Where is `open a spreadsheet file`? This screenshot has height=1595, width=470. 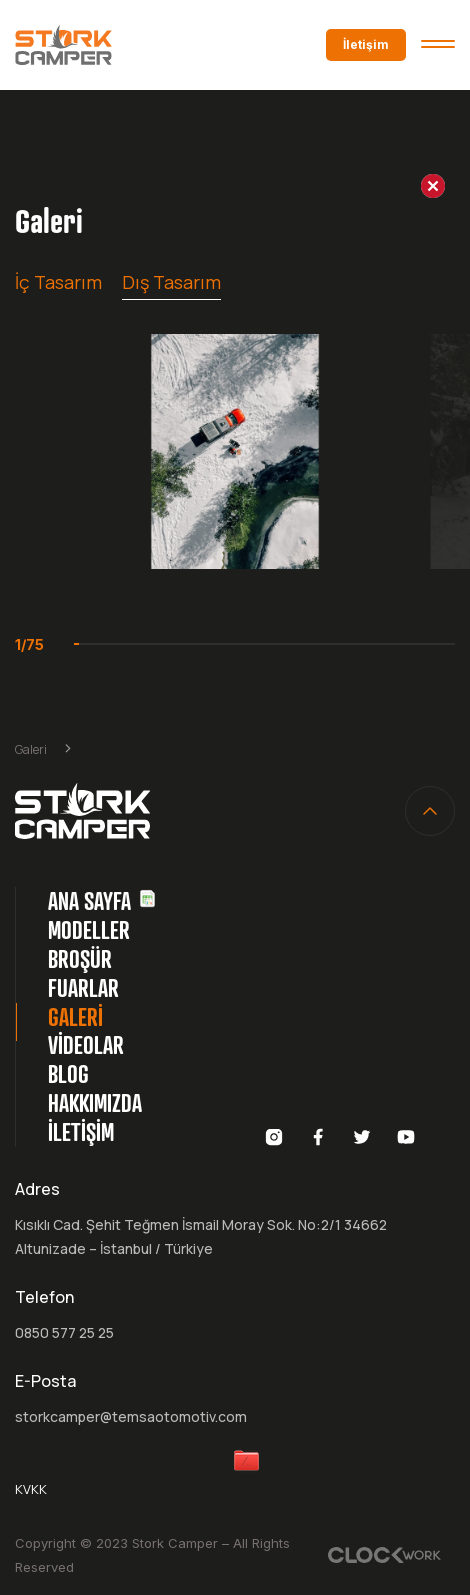 open a spreadsheet file is located at coordinates (147, 898).